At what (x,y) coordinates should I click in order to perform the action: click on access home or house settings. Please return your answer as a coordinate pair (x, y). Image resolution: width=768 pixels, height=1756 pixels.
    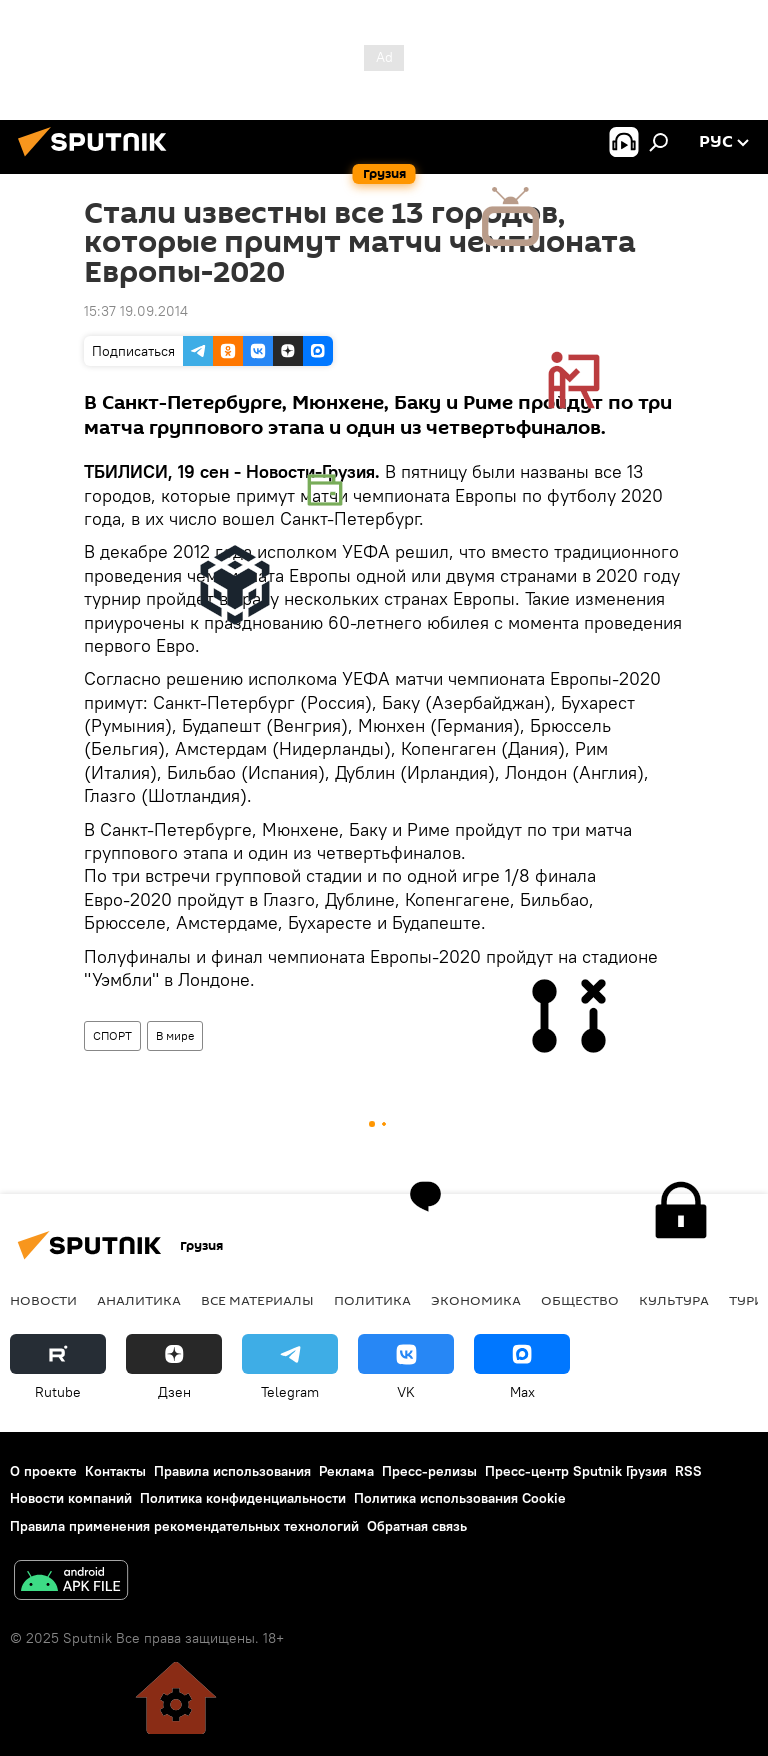
    Looking at the image, I should click on (176, 1701).